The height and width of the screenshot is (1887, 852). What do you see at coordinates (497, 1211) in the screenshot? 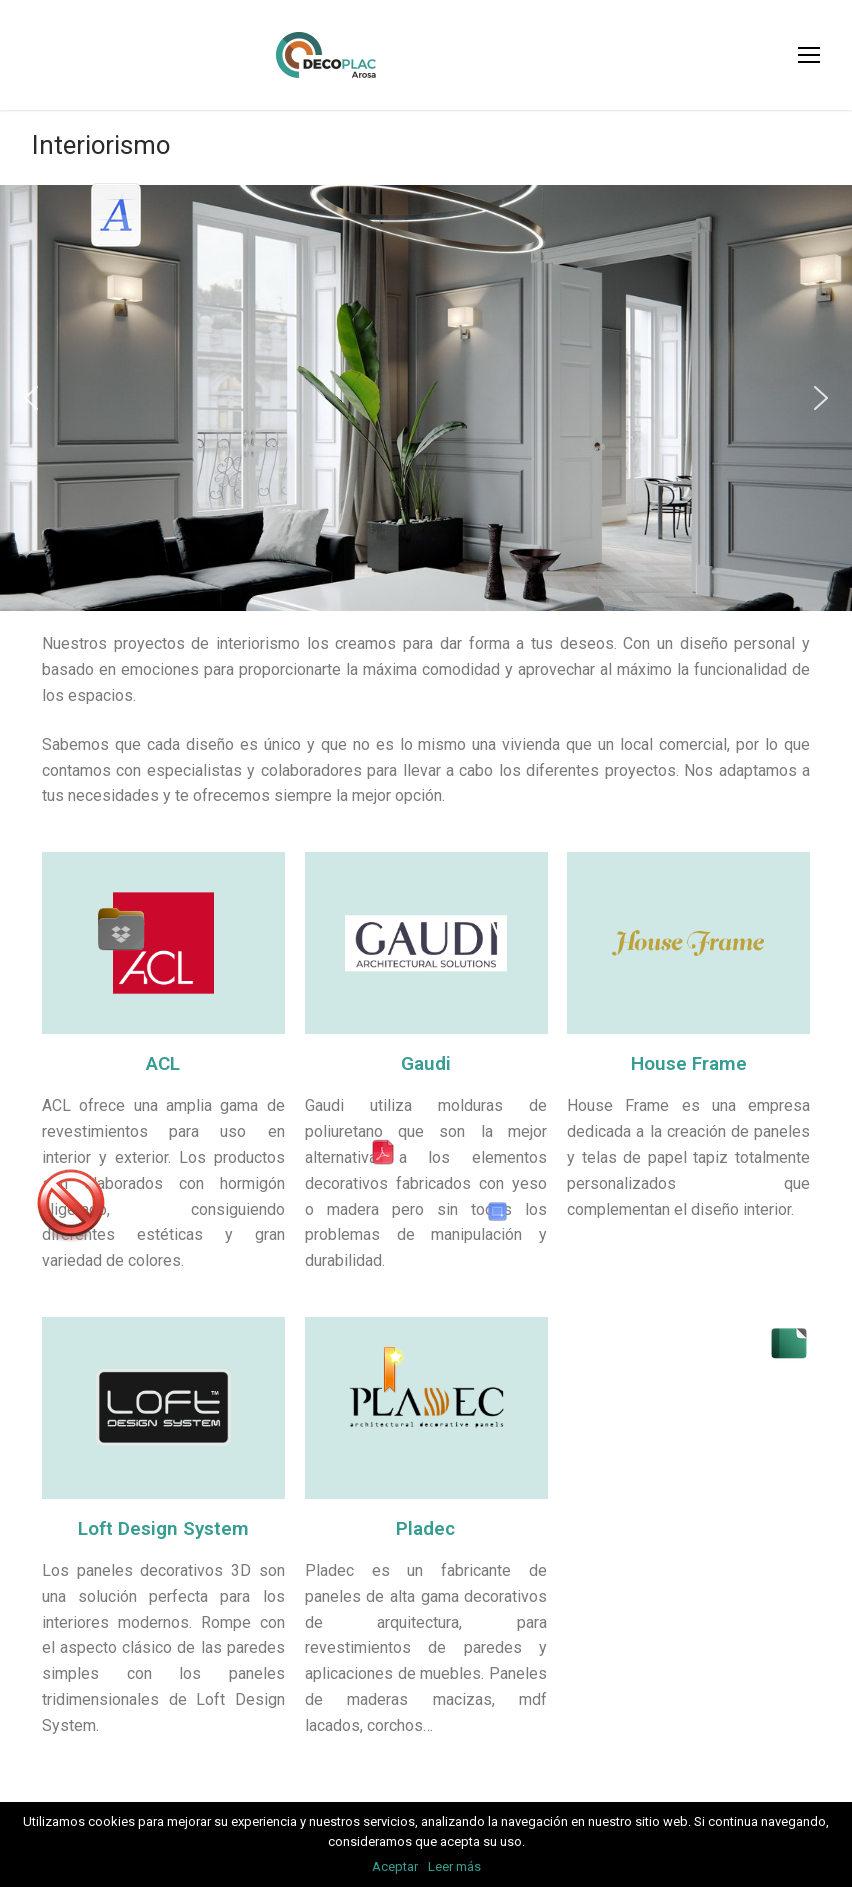
I see `take a screenshot` at bounding box center [497, 1211].